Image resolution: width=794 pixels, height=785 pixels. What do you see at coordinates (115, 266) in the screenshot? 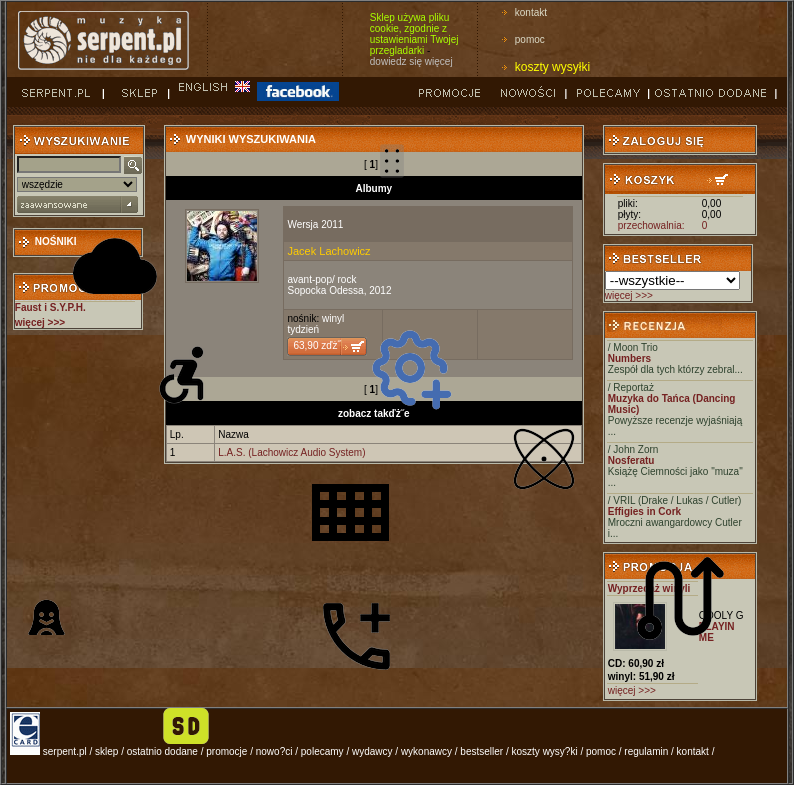
I see `access cloud storage` at bounding box center [115, 266].